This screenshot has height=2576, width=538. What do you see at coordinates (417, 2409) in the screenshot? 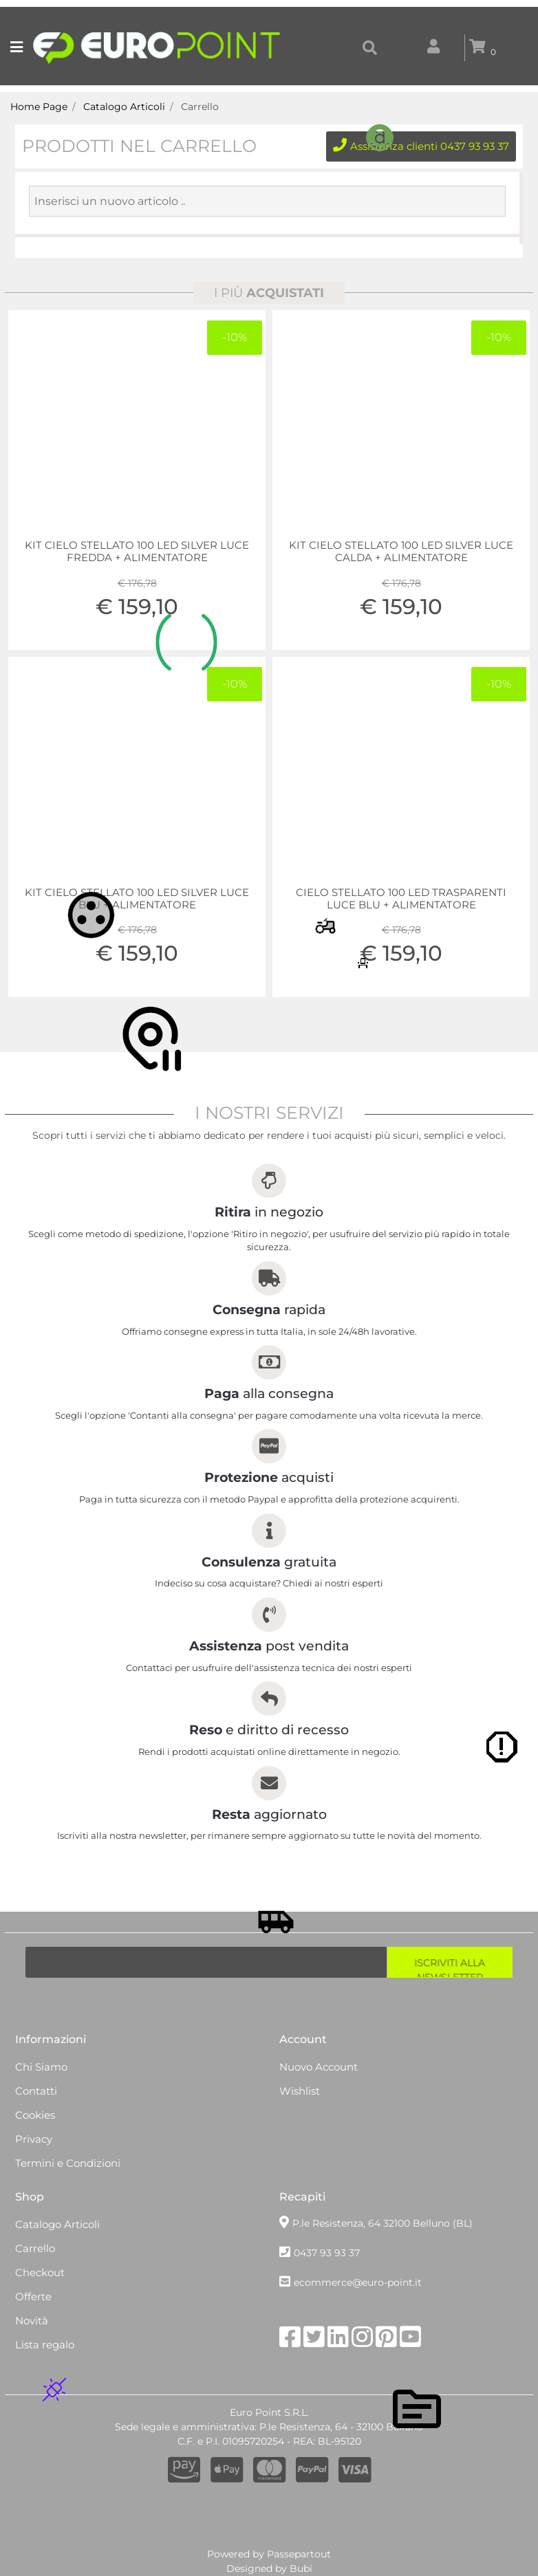
I see `access source files or documents` at bounding box center [417, 2409].